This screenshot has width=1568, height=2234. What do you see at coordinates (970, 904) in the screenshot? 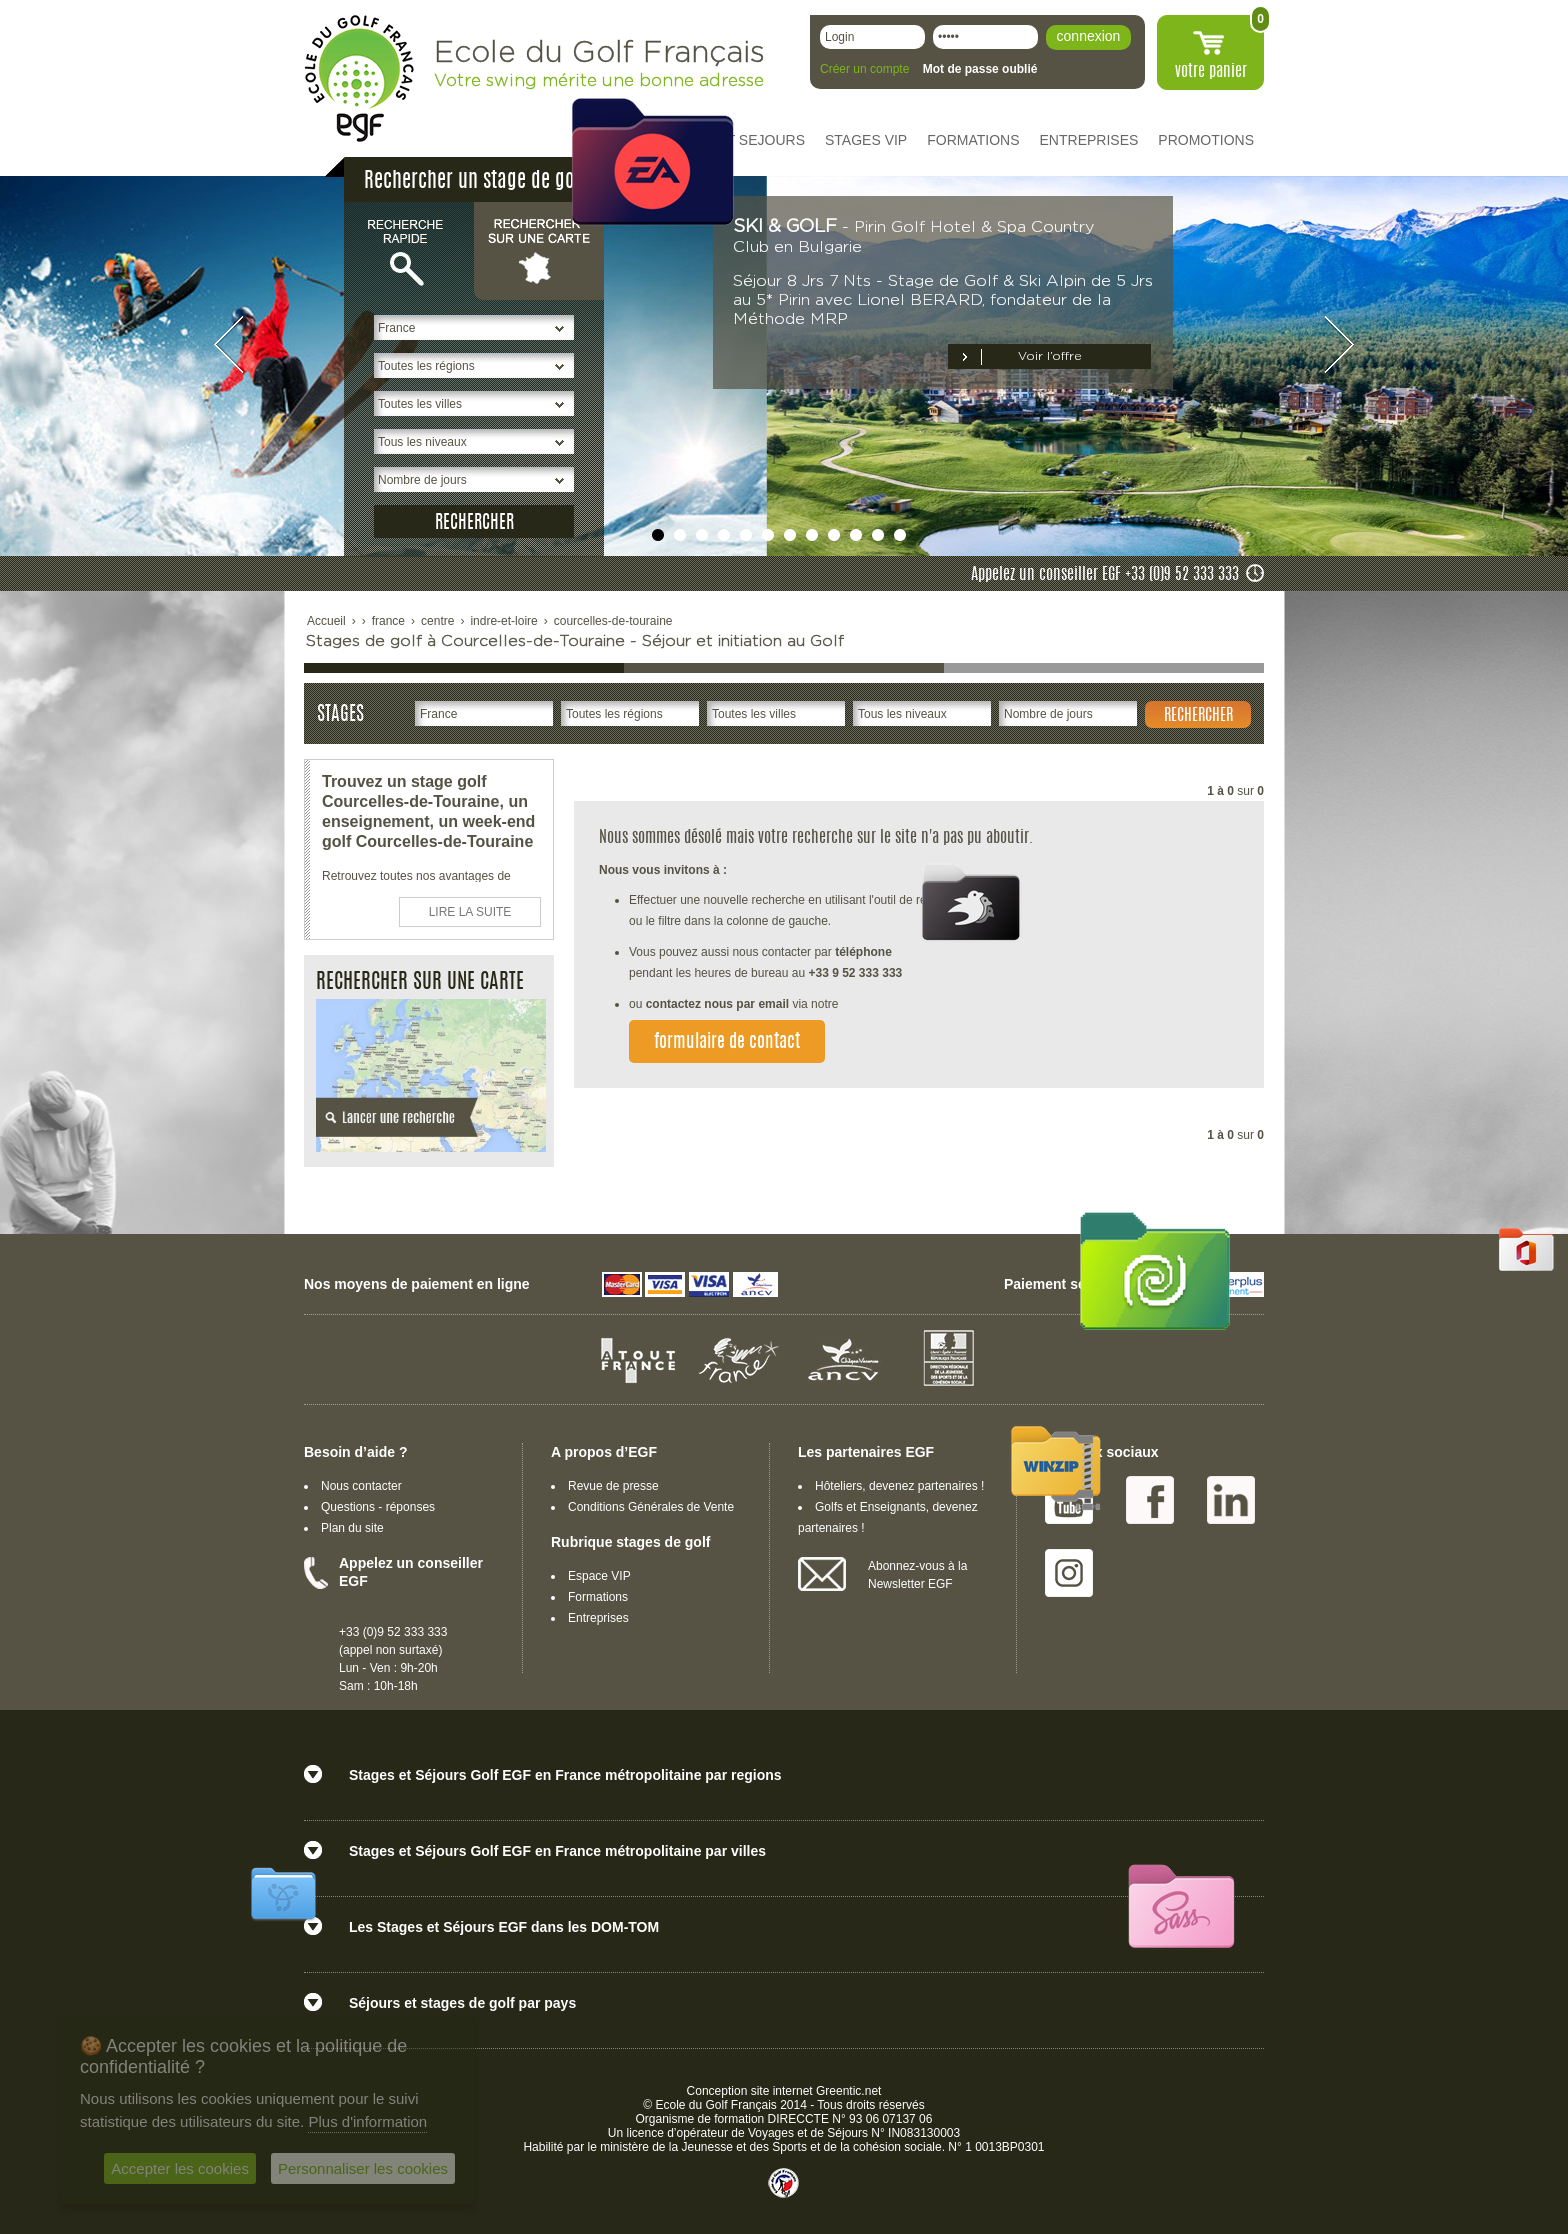
I see `folder containing bevy game engine project files` at bounding box center [970, 904].